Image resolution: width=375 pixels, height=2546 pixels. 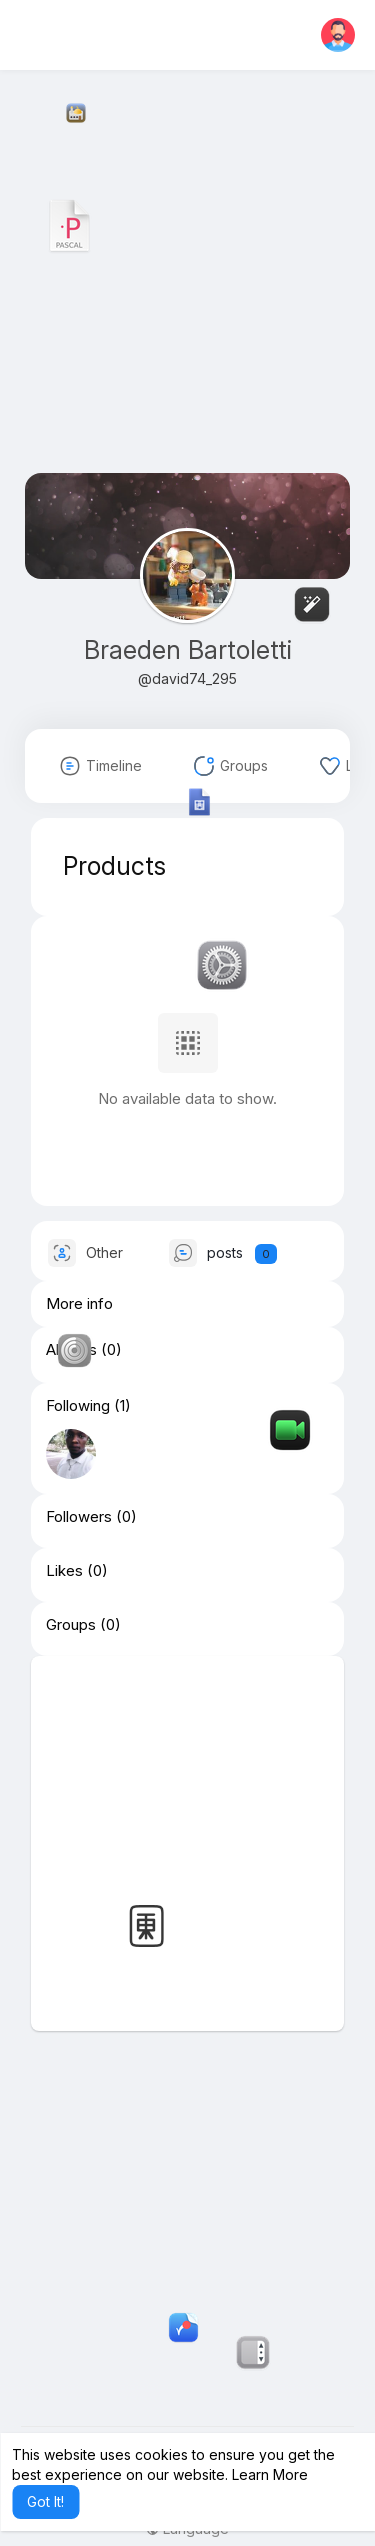 What do you see at coordinates (290, 1430) in the screenshot?
I see `open facetime app` at bounding box center [290, 1430].